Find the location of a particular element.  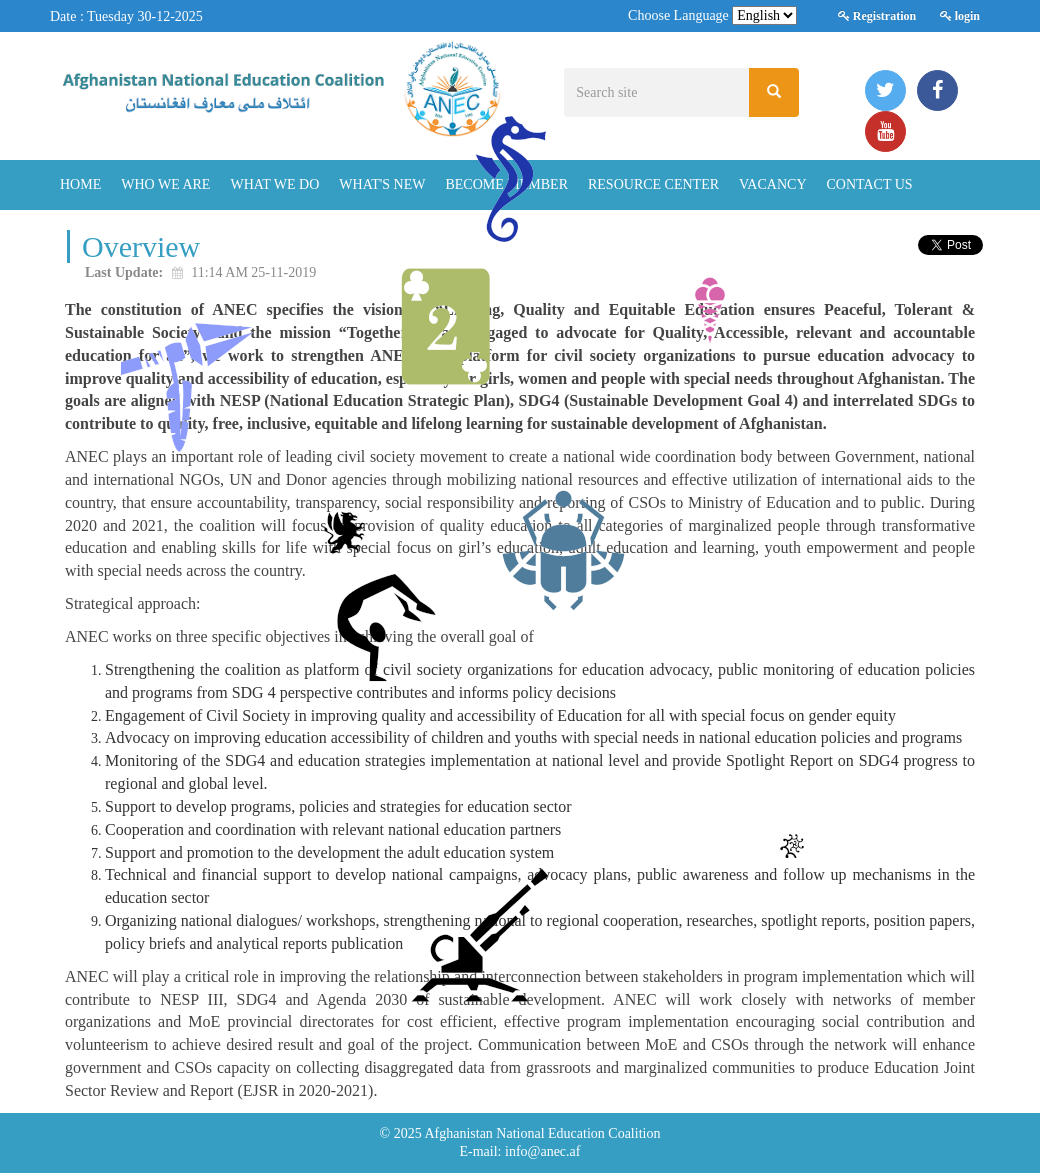

indicates flexibility or acrobatics skill is located at coordinates (386, 627).